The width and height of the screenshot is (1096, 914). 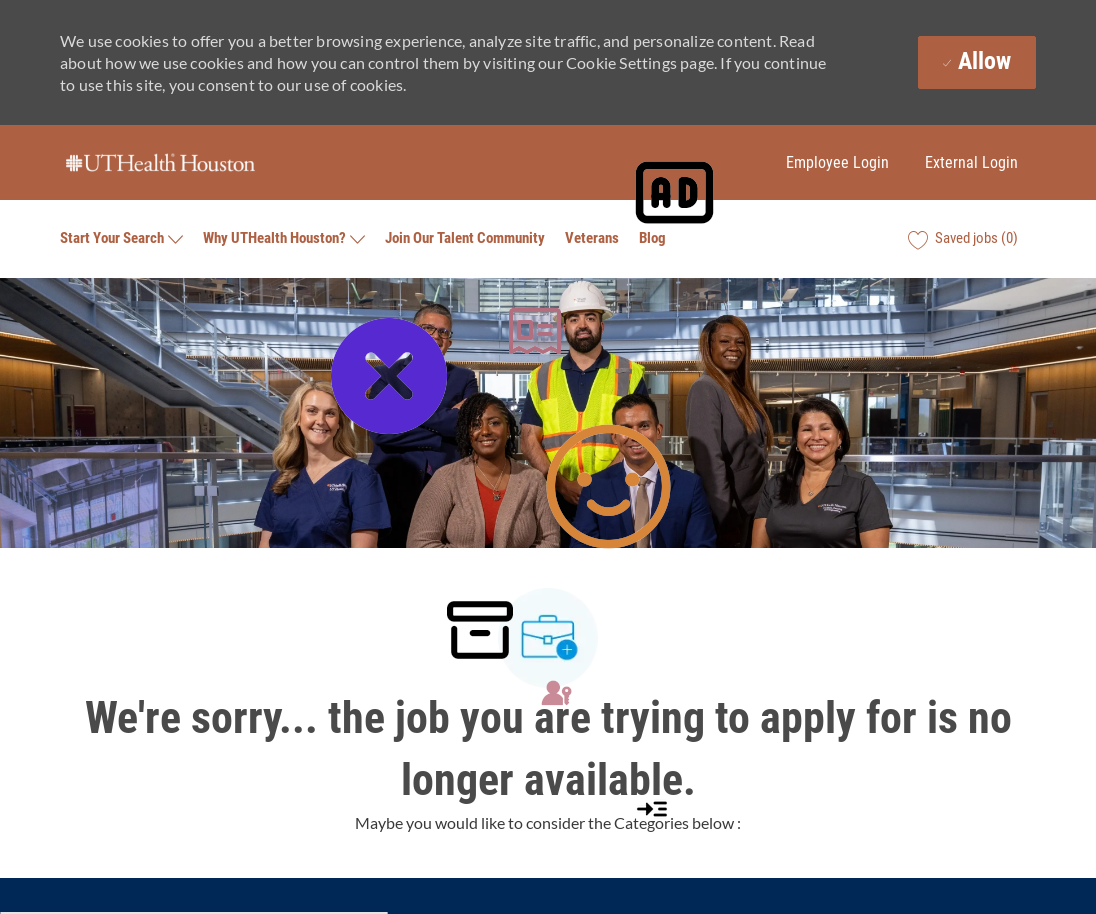 What do you see at coordinates (389, 376) in the screenshot?
I see `close or dismiss a dialog` at bounding box center [389, 376].